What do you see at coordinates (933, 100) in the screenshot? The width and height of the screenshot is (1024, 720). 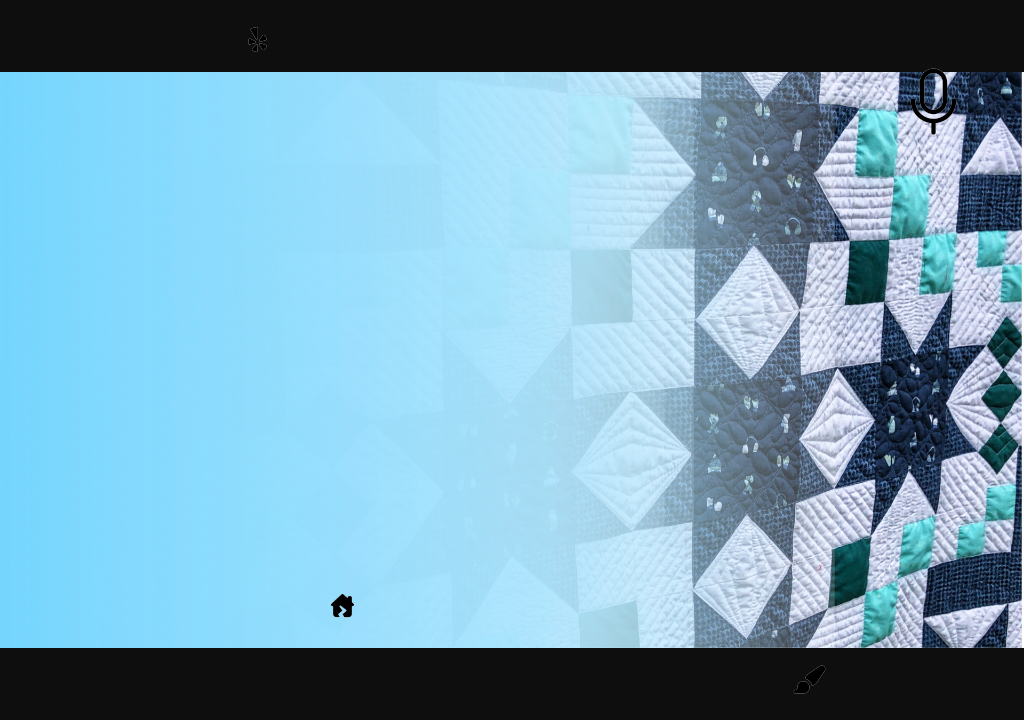 I see `tap to start voice recording` at bounding box center [933, 100].